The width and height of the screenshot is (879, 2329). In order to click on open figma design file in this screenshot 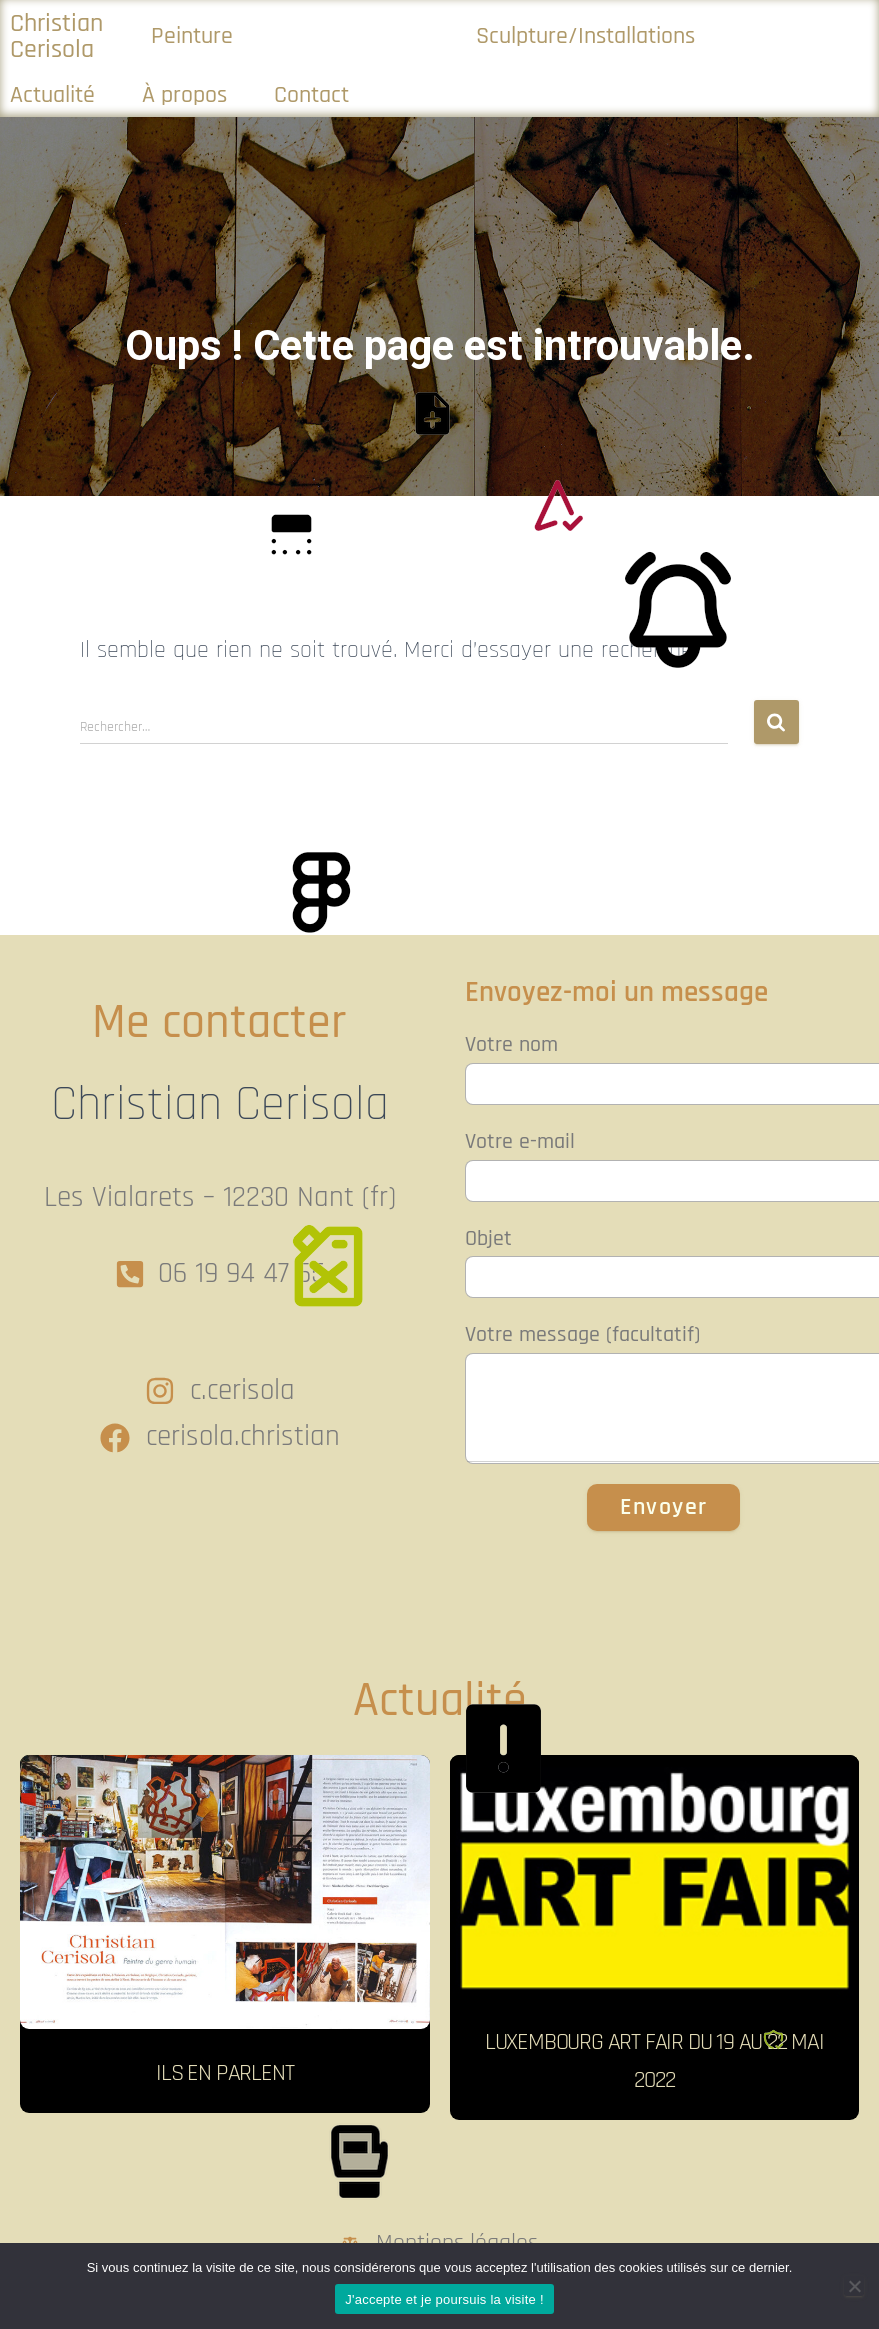, I will do `click(320, 891)`.